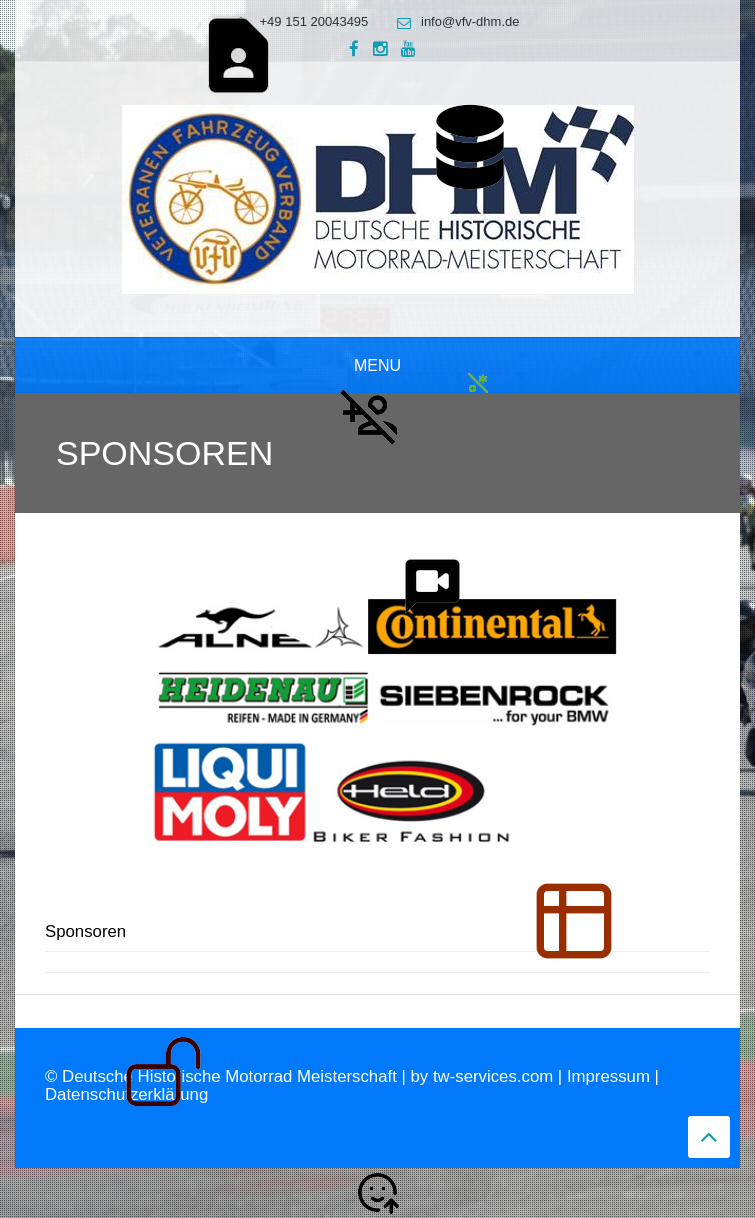 The height and width of the screenshot is (1218, 755). I want to click on view contact details, so click(238, 55).